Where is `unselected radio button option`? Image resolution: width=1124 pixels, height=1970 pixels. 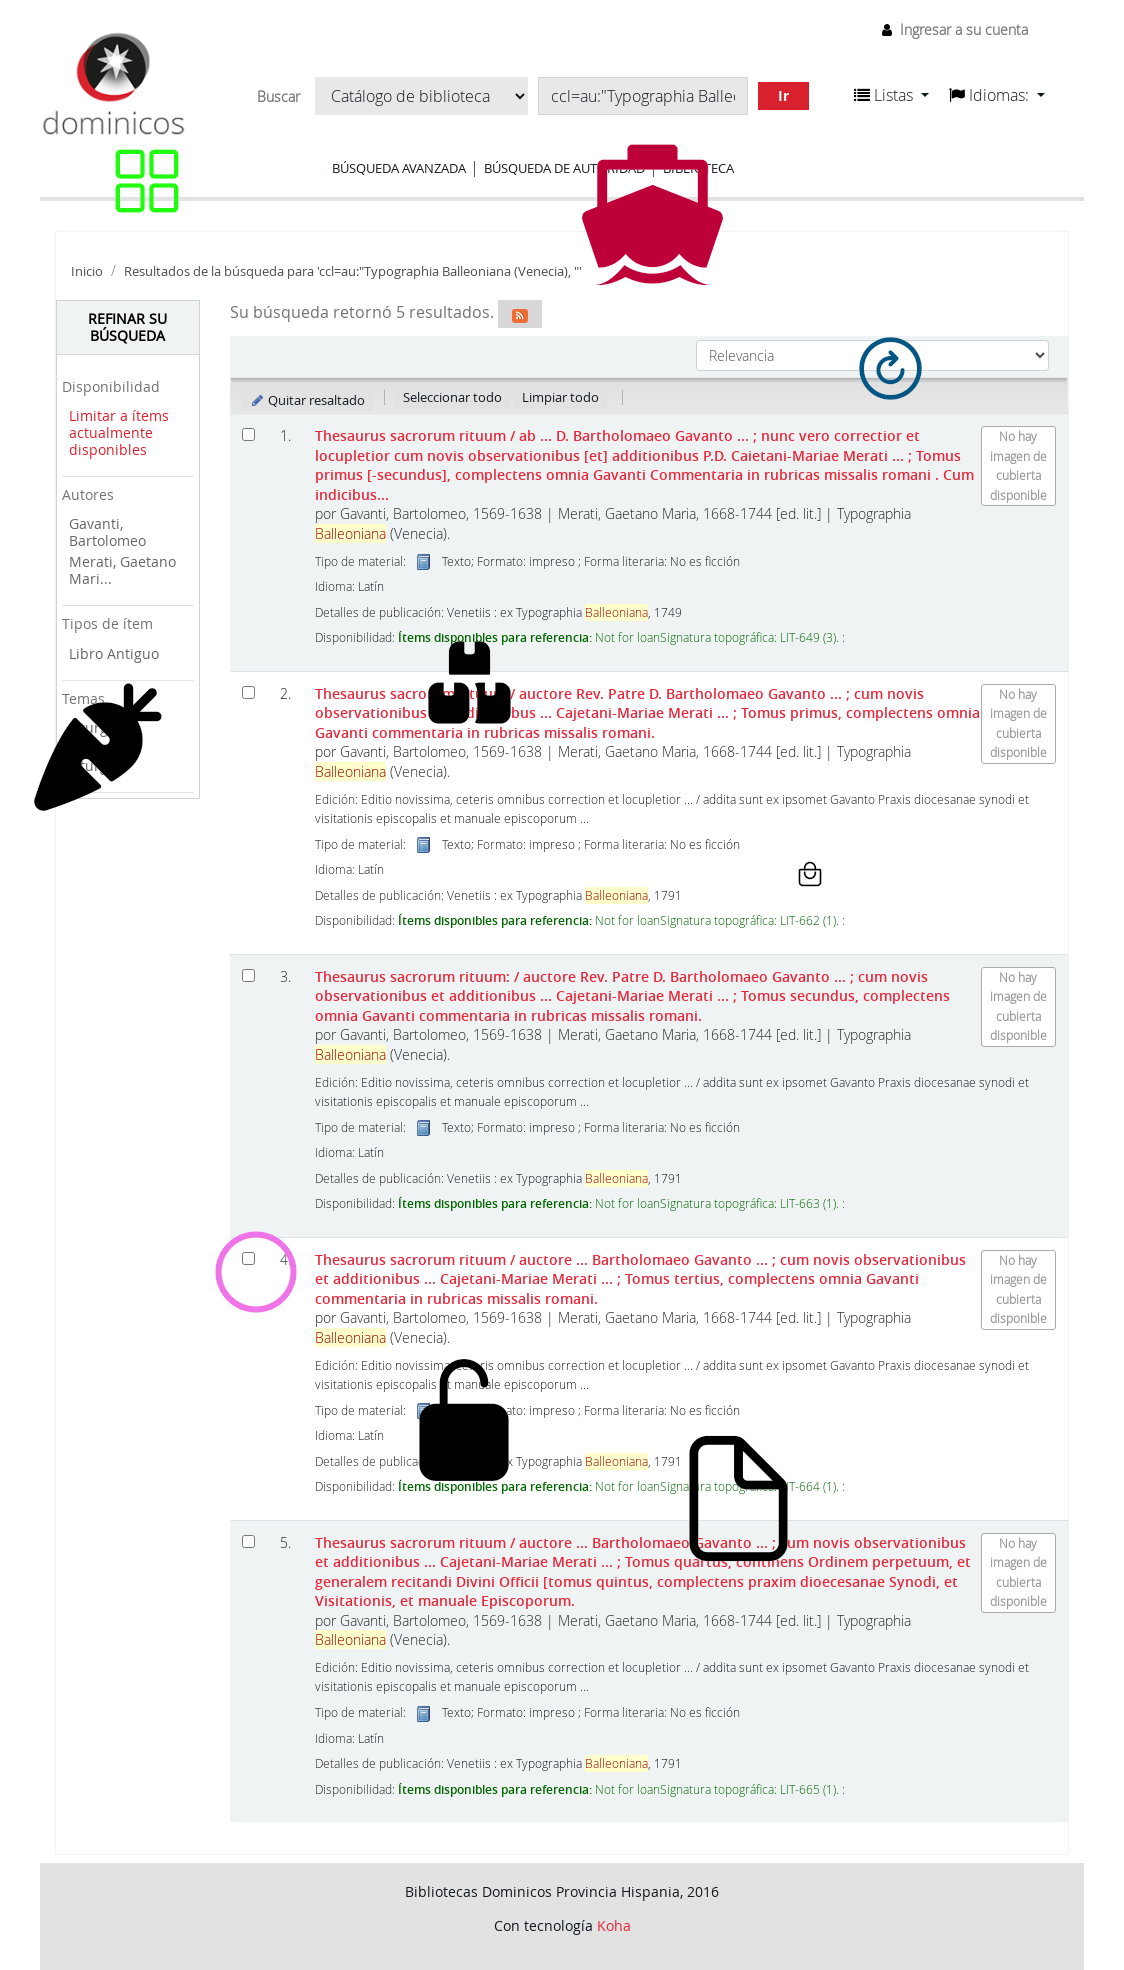 unselected radio button option is located at coordinates (256, 1272).